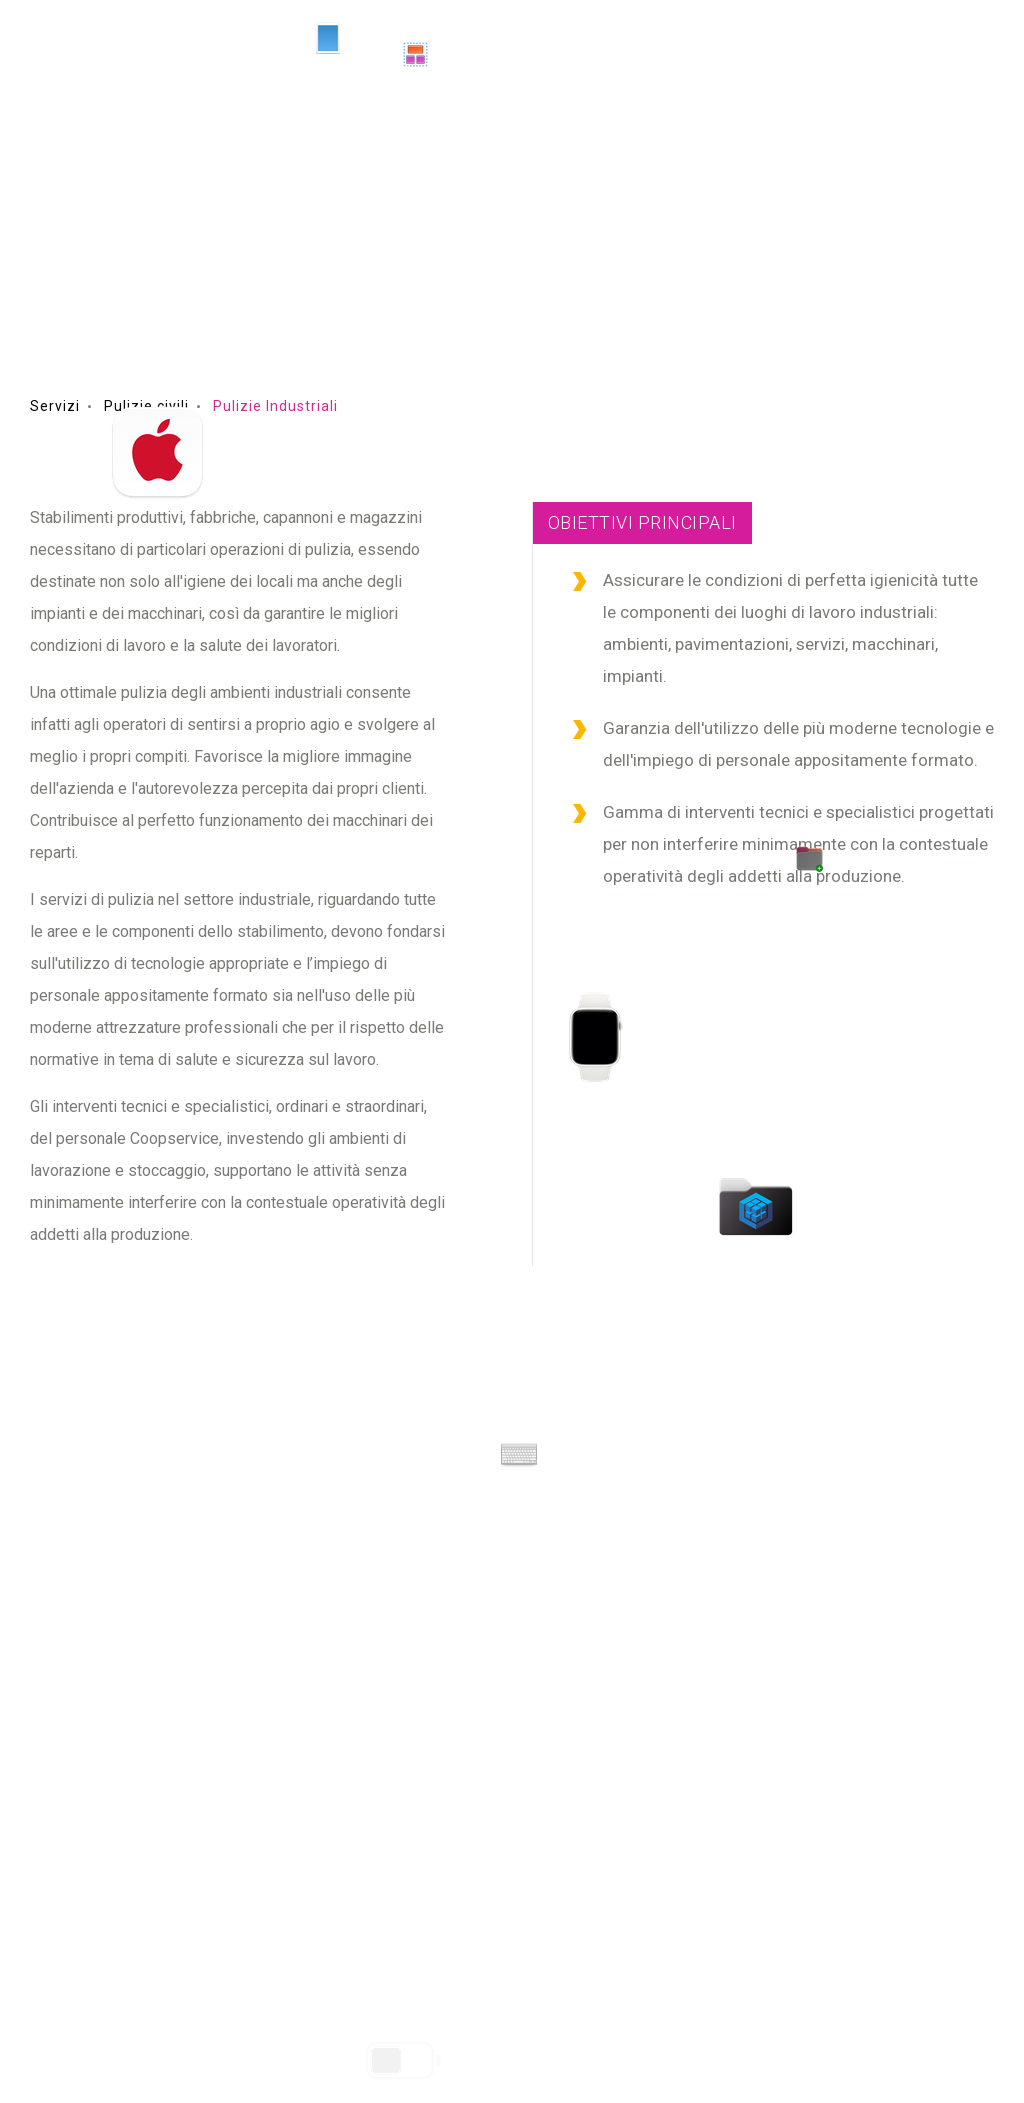 This screenshot has height=2103, width=1024. Describe the element at coordinates (157, 451) in the screenshot. I see `access AppleCare support for your Mac` at that location.